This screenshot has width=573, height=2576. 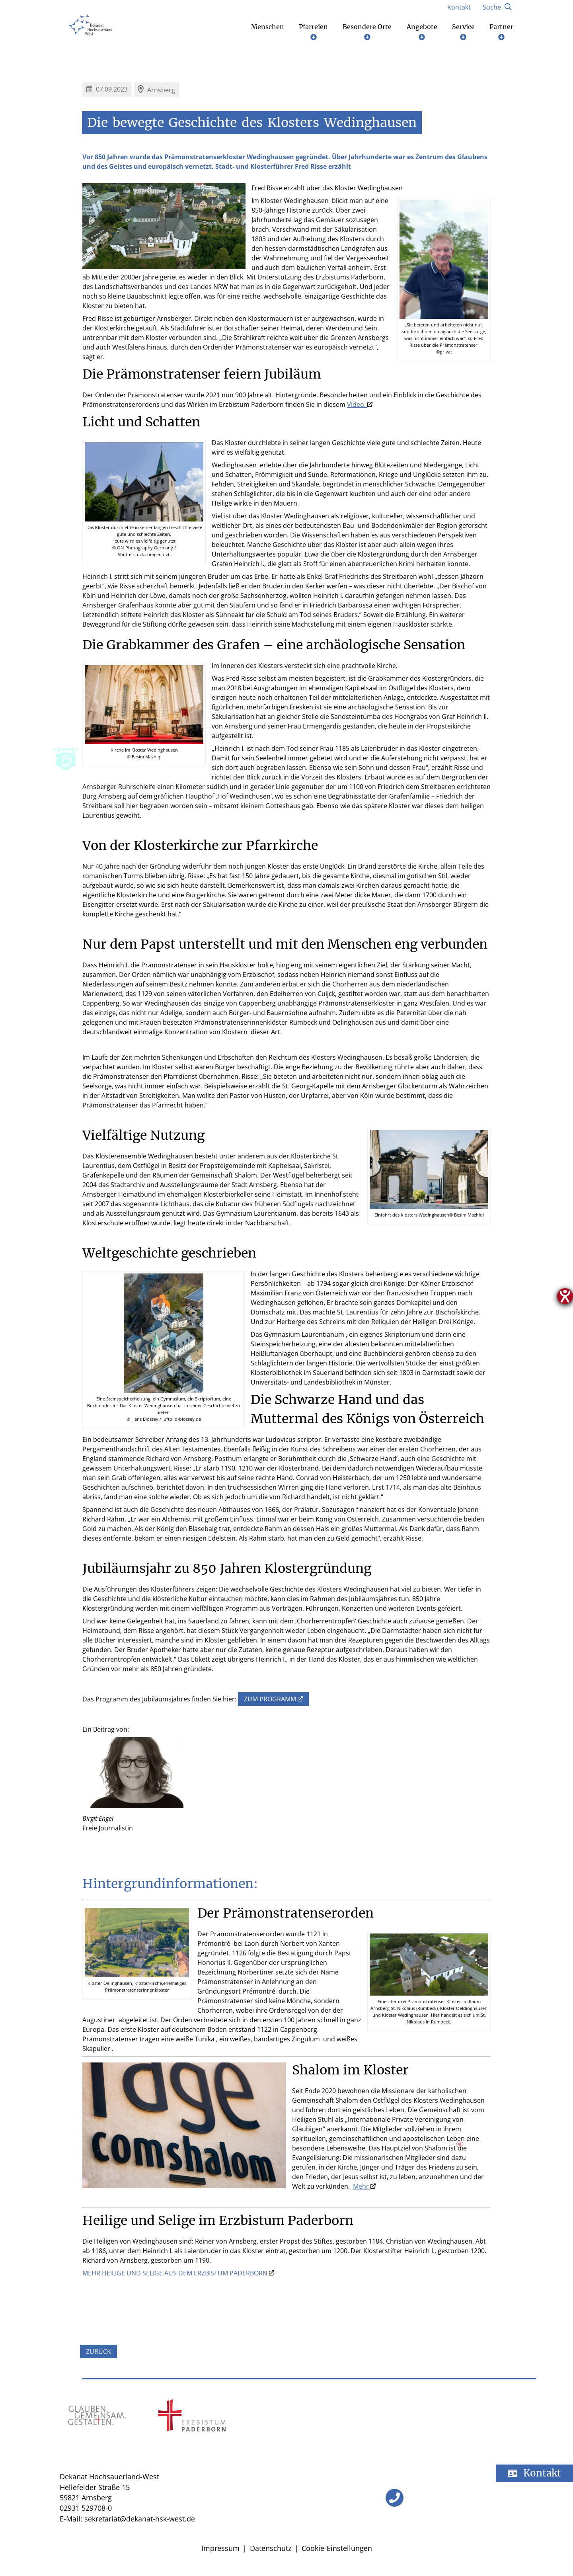 I want to click on indicates damage or health loss in a game, so click(x=459, y=2144).